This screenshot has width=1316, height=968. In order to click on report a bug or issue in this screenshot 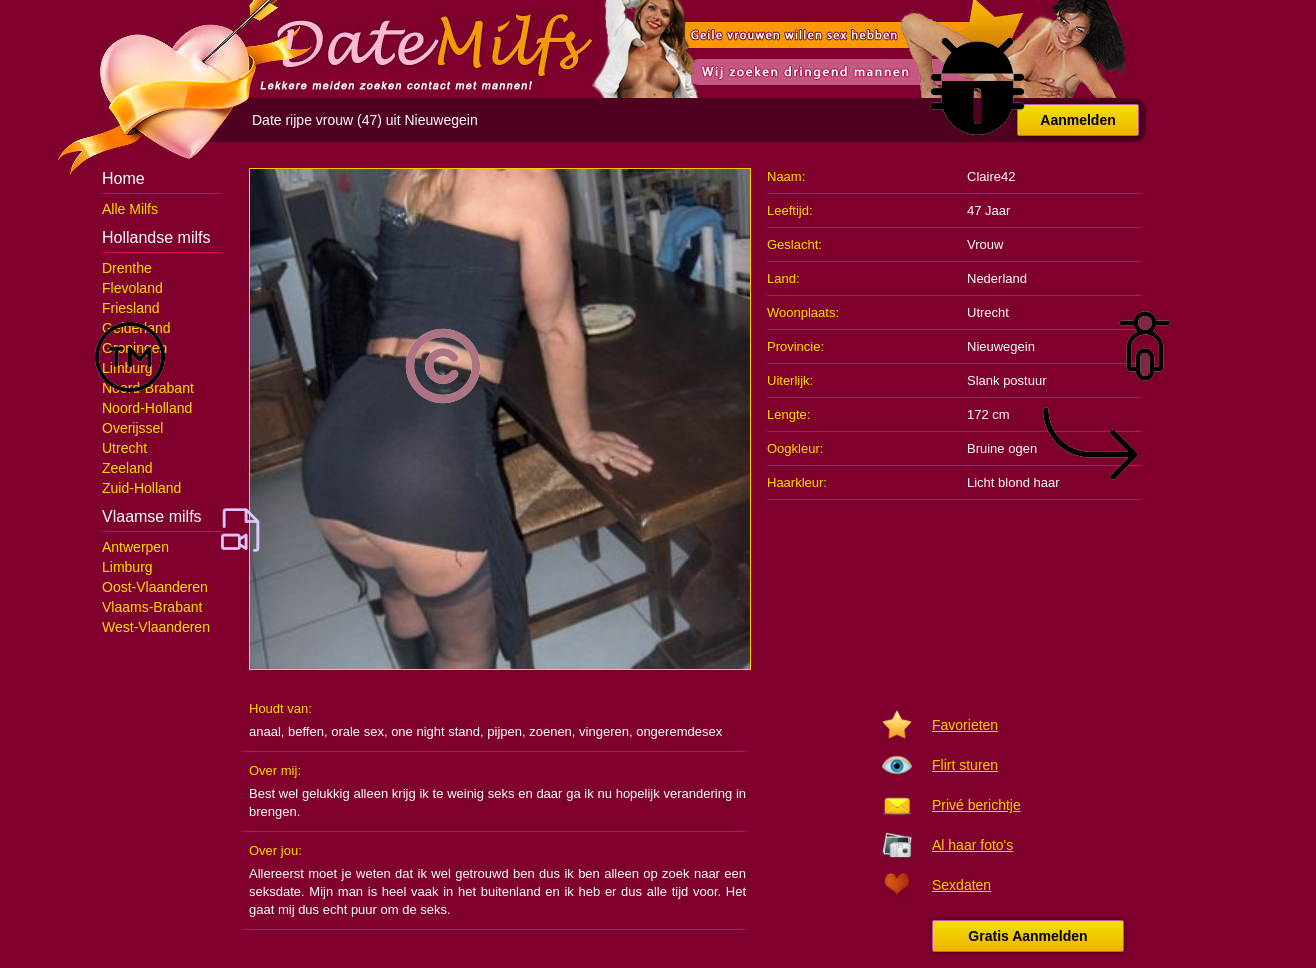, I will do `click(977, 84)`.